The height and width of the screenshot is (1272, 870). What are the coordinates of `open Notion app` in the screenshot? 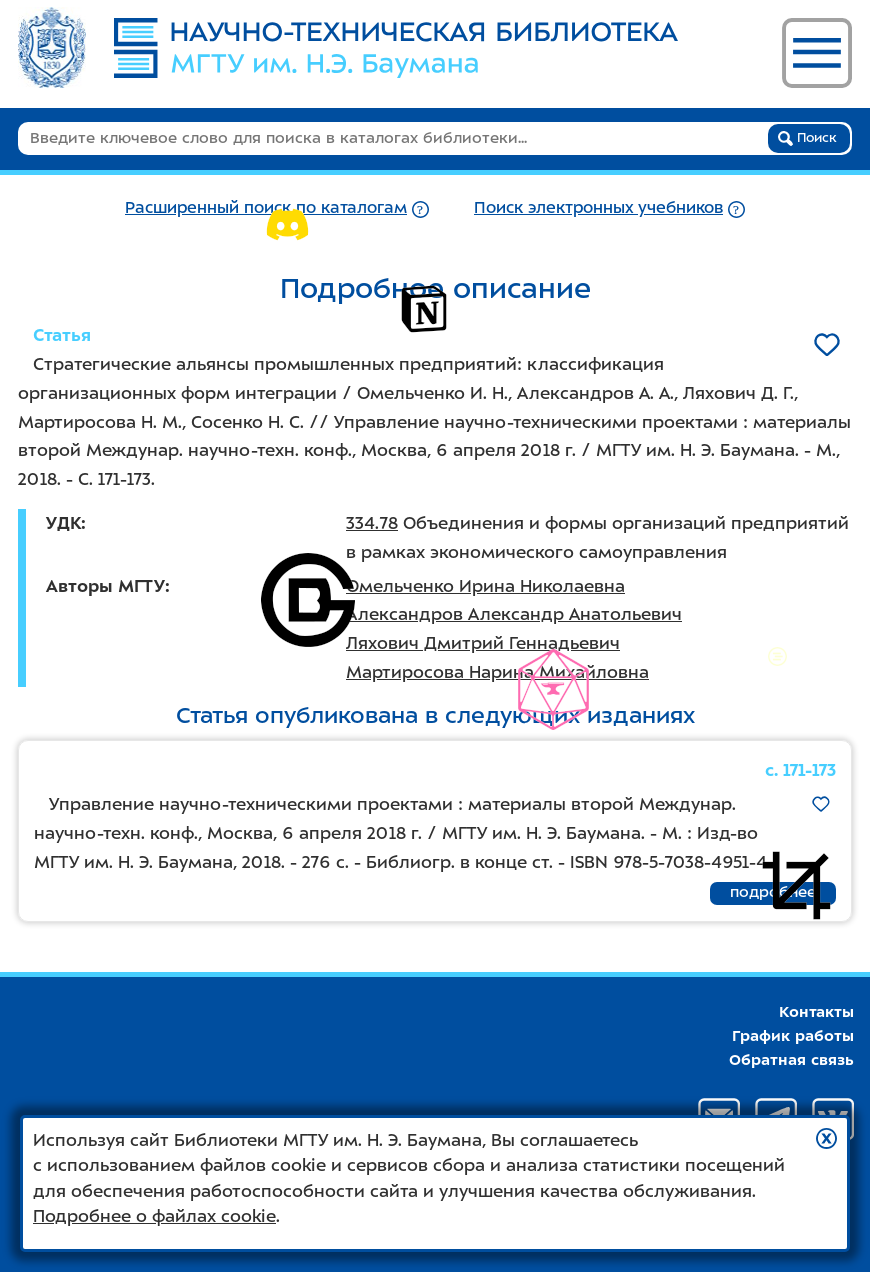 It's located at (425, 309).